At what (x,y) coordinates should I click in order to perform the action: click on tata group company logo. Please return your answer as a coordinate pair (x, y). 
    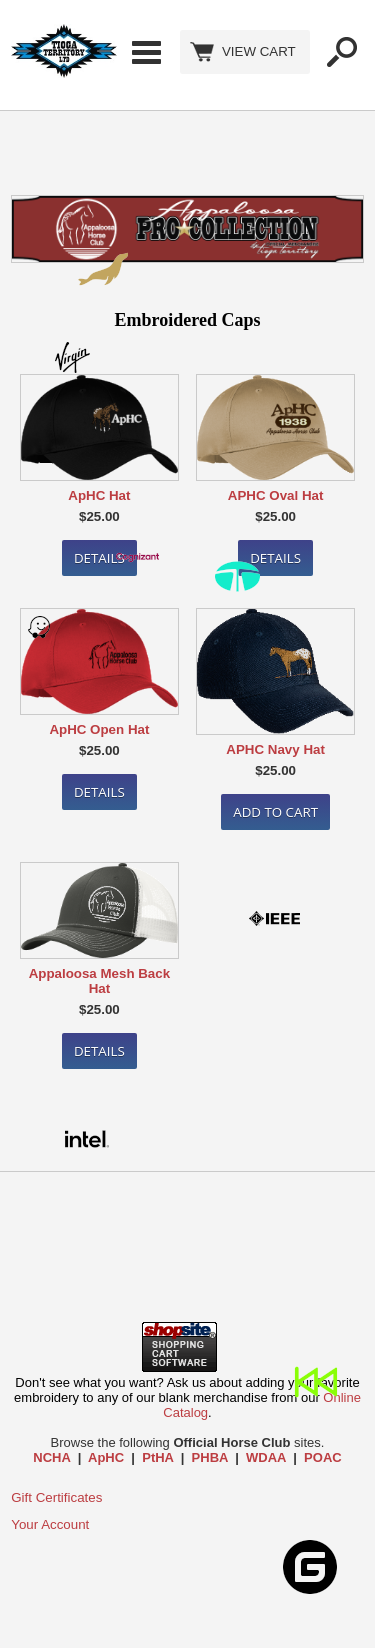
    Looking at the image, I should click on (237, 576).